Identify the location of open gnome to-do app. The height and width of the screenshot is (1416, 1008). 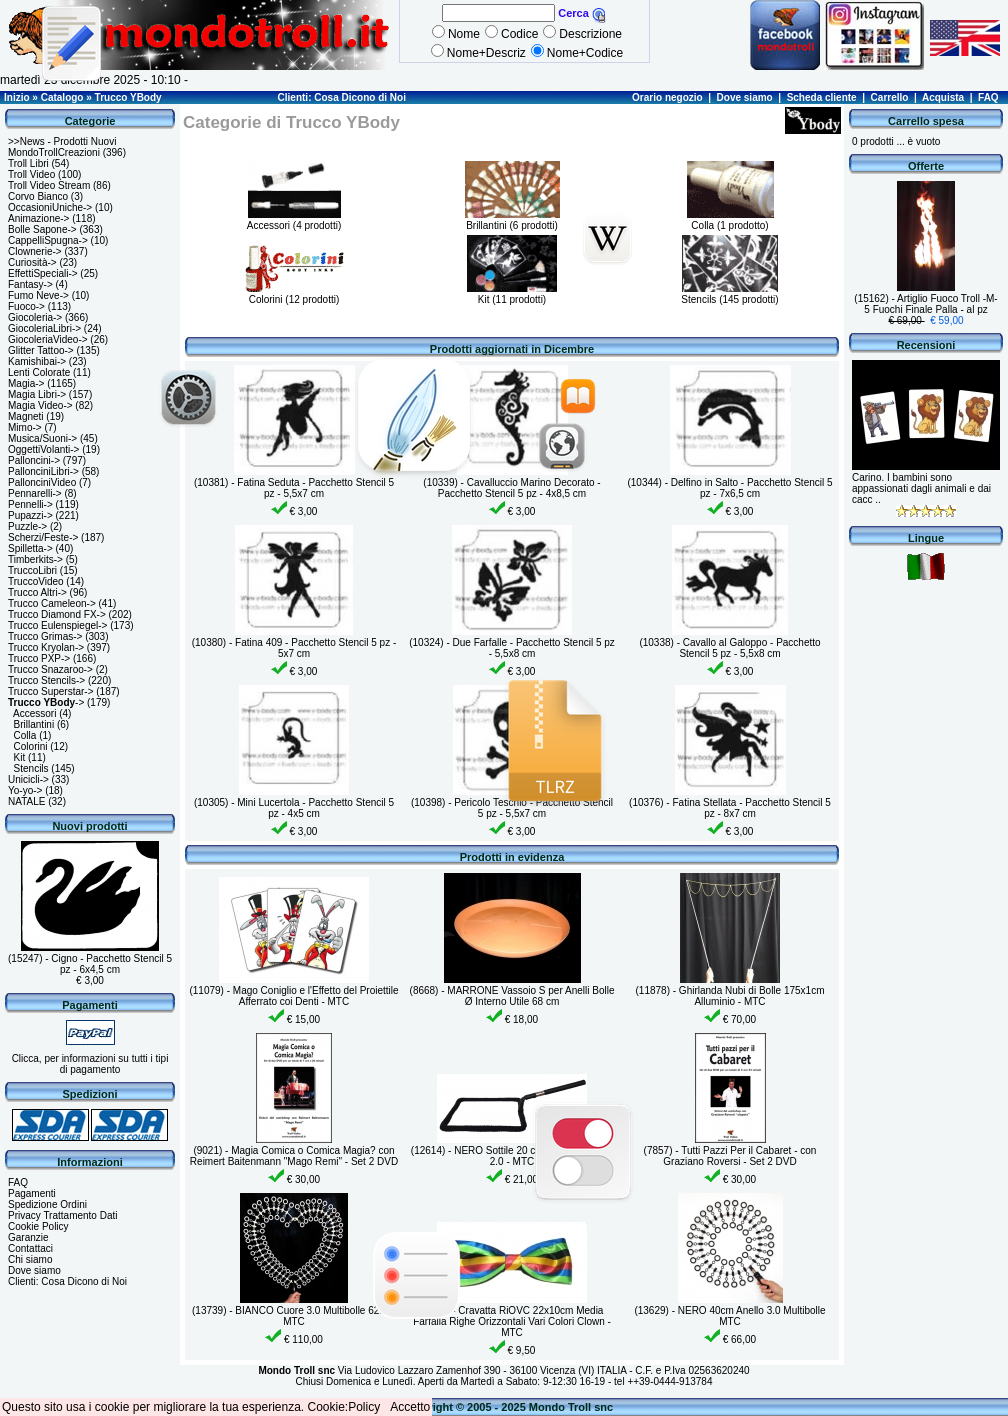
(416, 1275).